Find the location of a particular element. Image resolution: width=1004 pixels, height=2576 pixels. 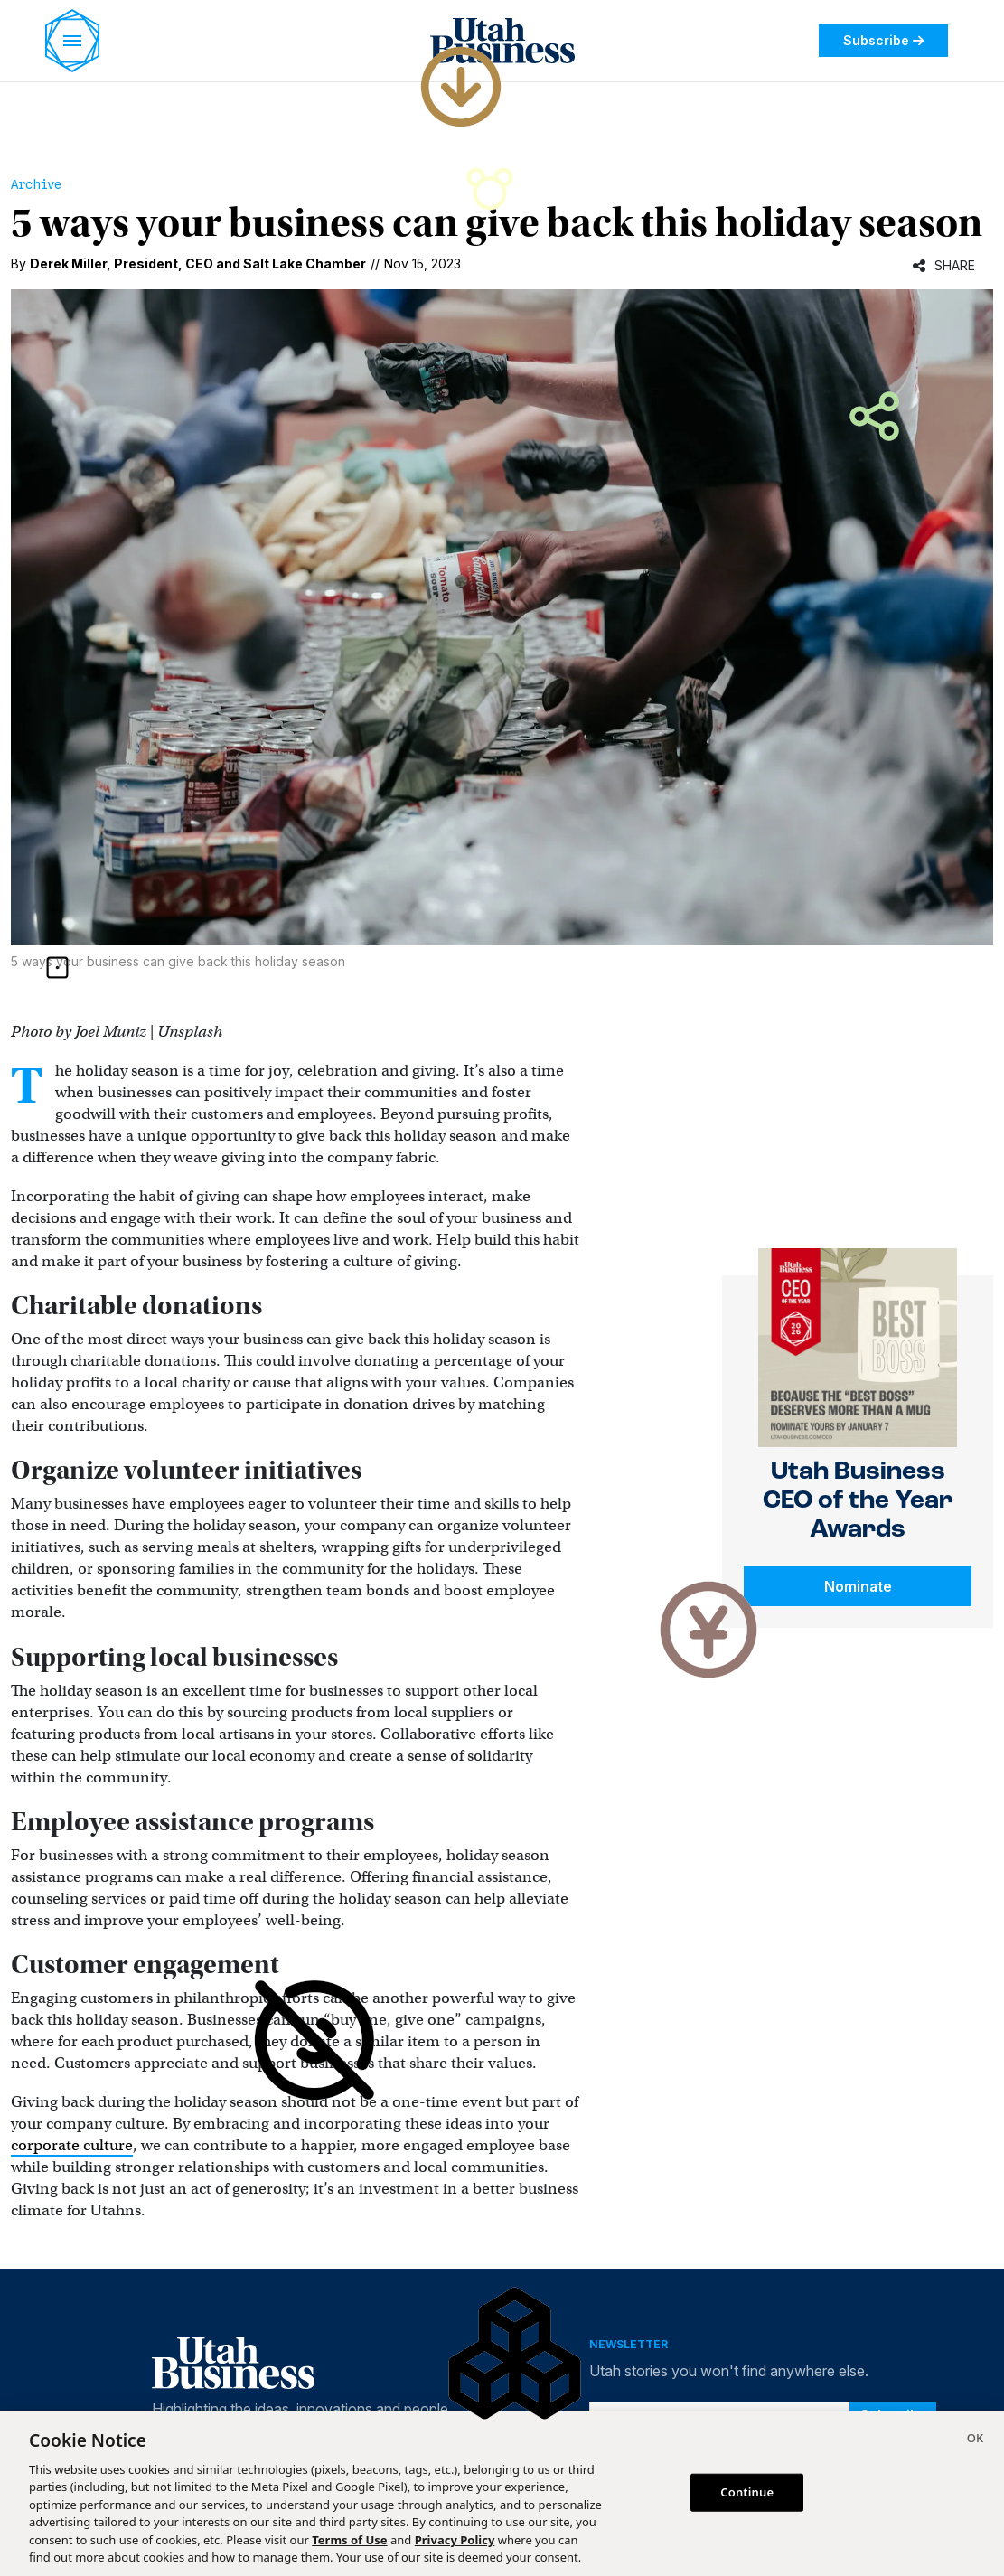

access disney-related content or apps is located at coordinates (490, 189).